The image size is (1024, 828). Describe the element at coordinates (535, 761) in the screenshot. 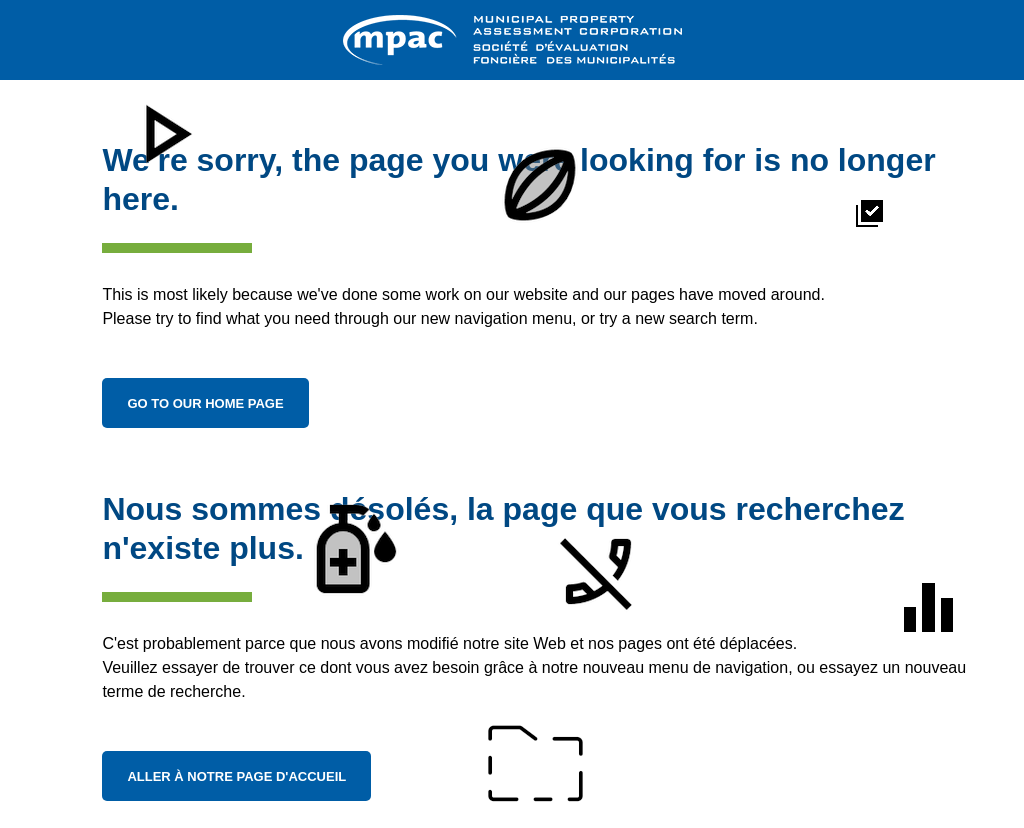

I see `empty or placeholder folder` at that location.